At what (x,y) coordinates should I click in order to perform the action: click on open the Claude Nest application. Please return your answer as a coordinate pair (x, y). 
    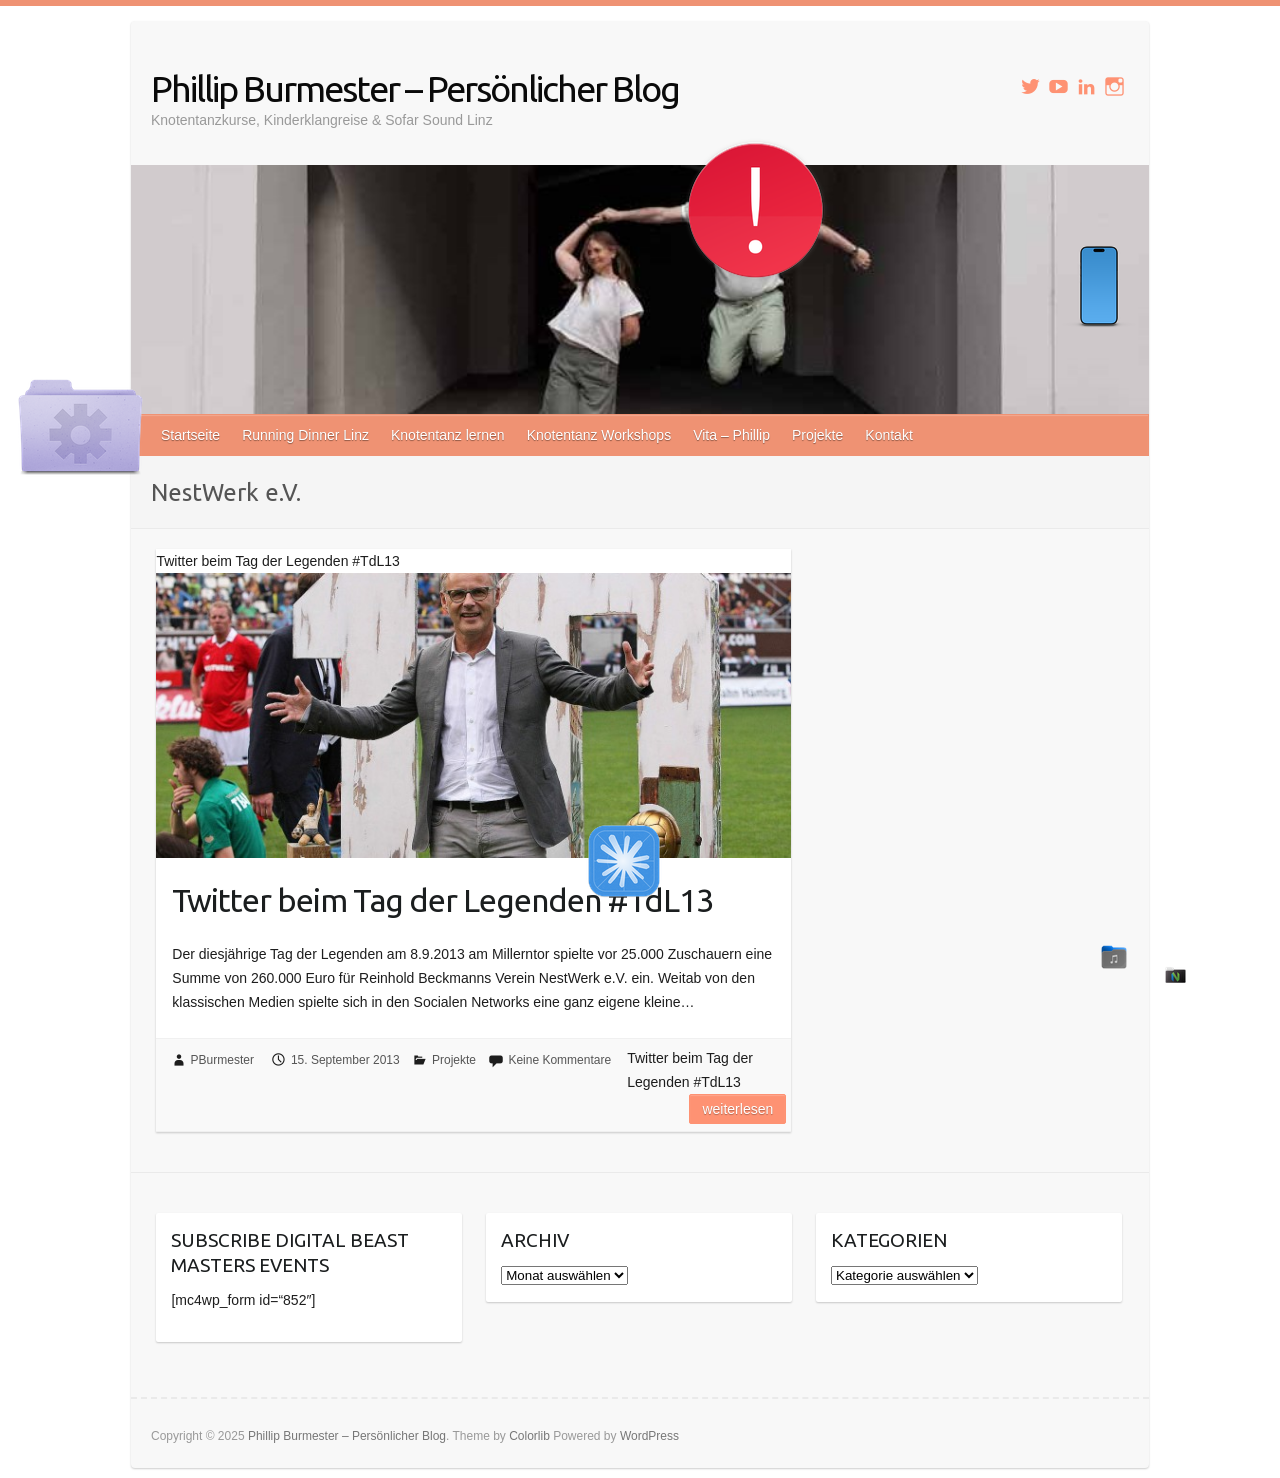
    Looking at the image, I should click on (624, 861).